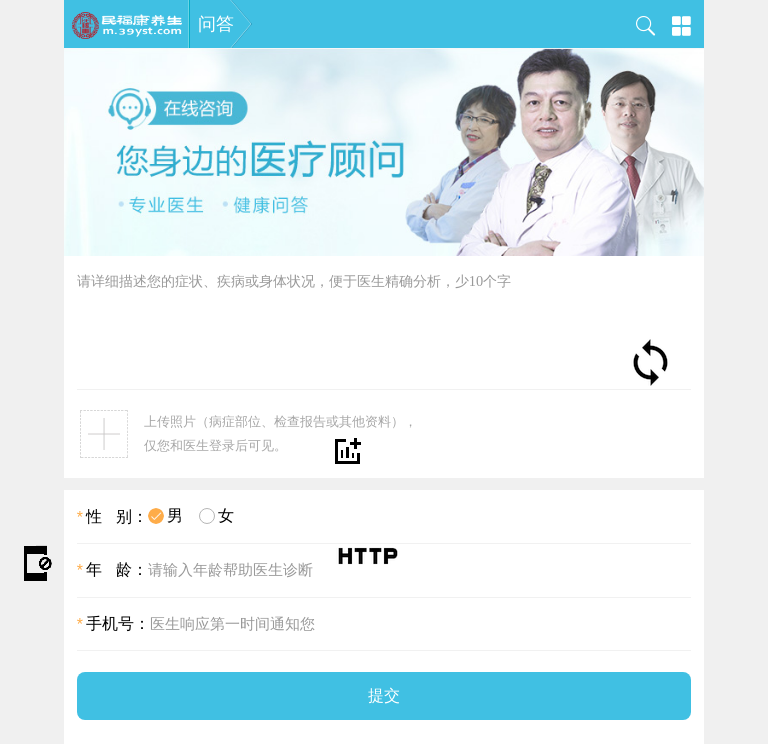 The image size is (768, 744). What do you see at coordinates (35, 563) in the screenshot?
I see `block or restrict an app` at bounding box center [35, 563].